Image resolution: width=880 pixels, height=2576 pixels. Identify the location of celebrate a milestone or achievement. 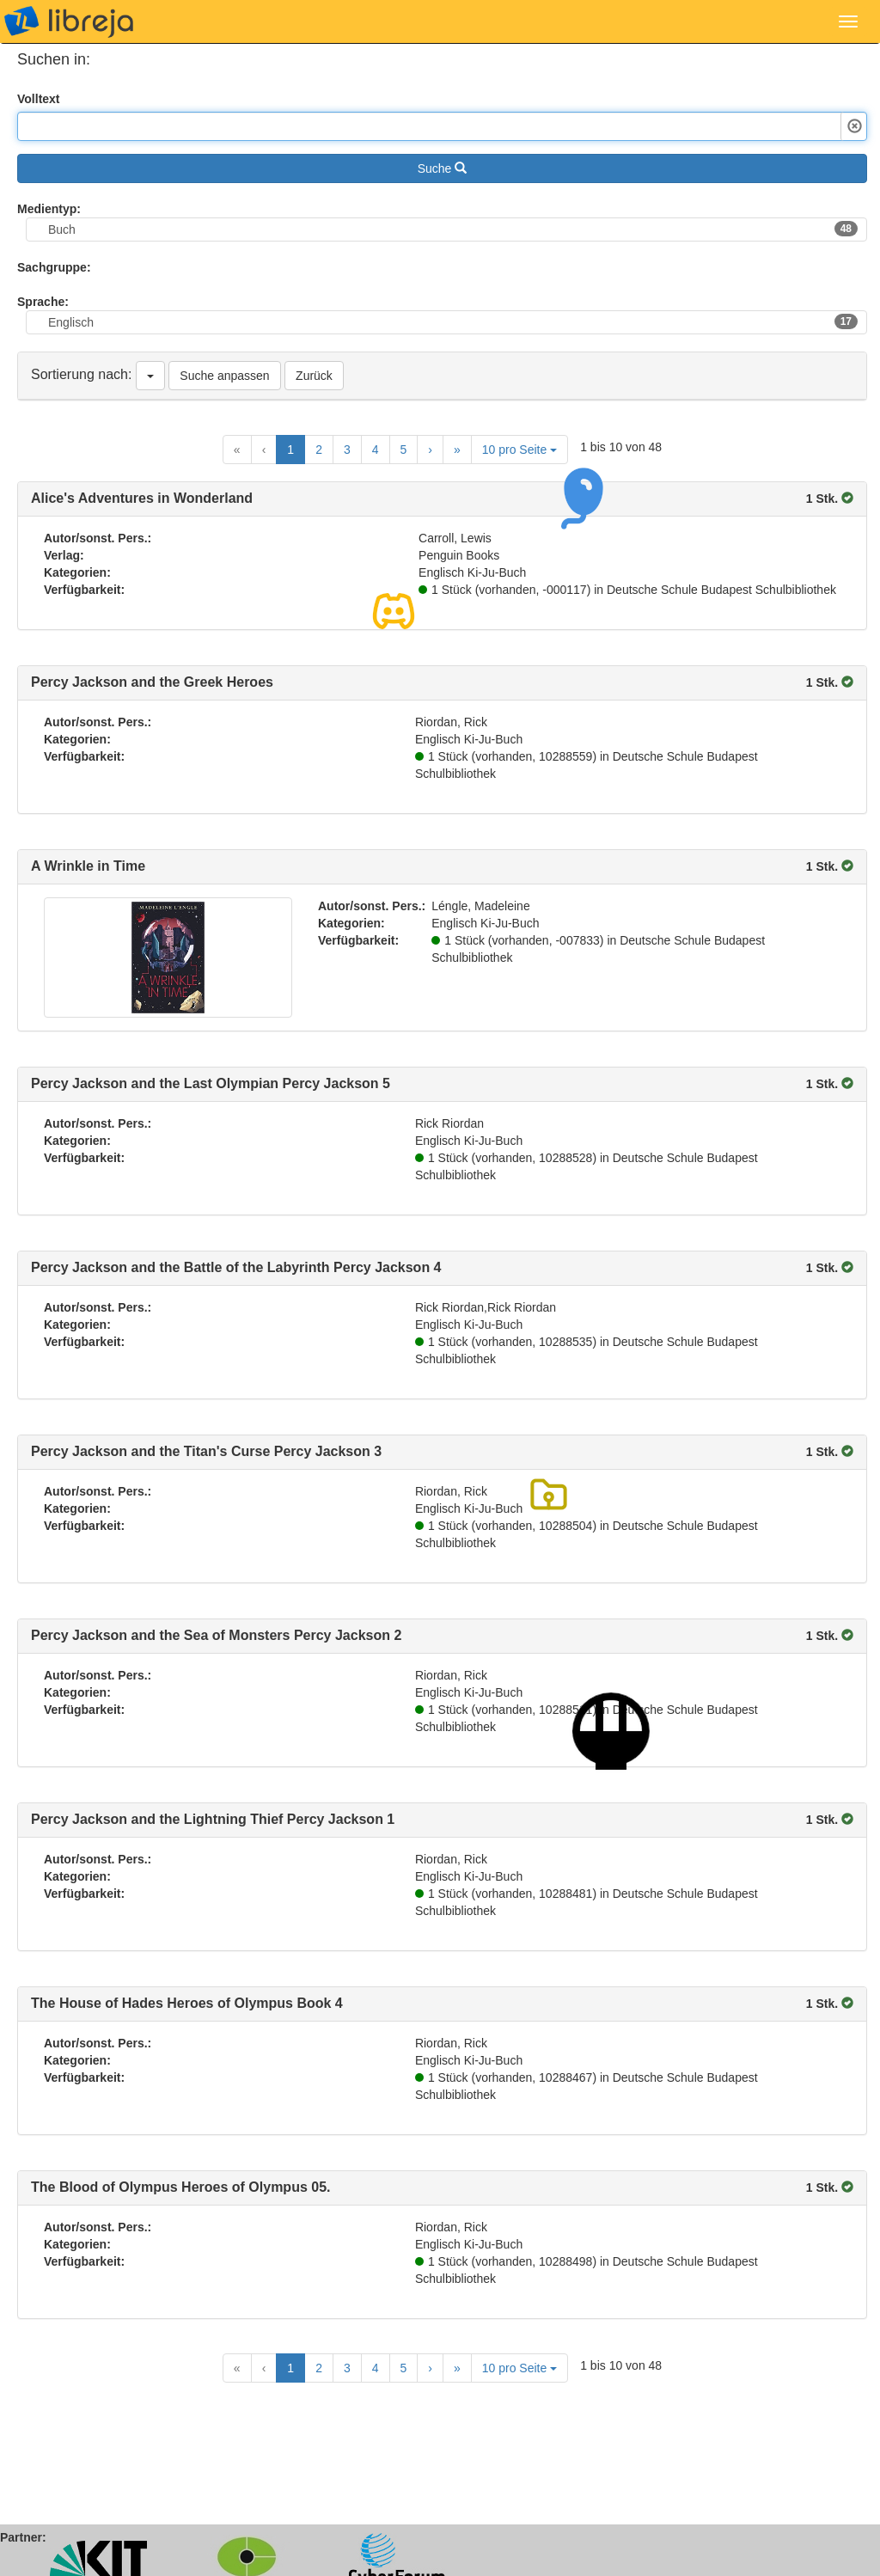
(584, 499).